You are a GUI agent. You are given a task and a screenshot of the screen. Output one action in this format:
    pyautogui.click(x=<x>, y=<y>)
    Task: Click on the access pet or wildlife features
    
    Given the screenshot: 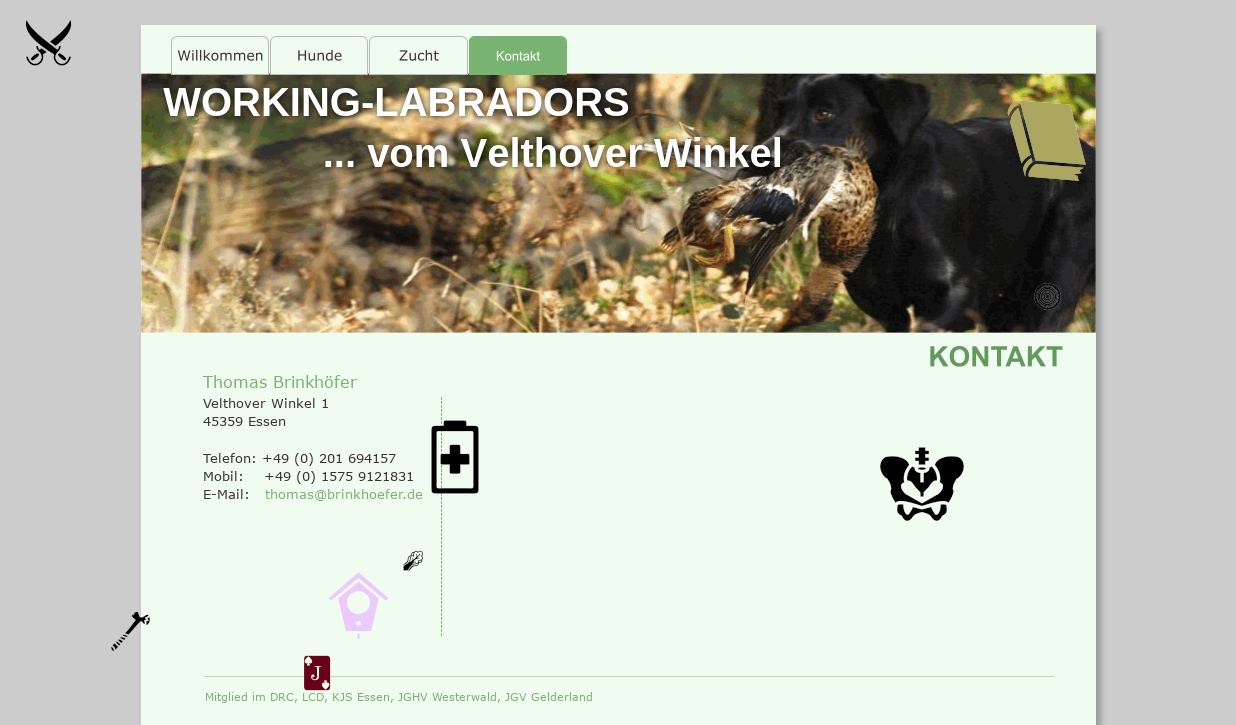 What is the action you would take?
    pyautogui.click(x=358, y=605)
    